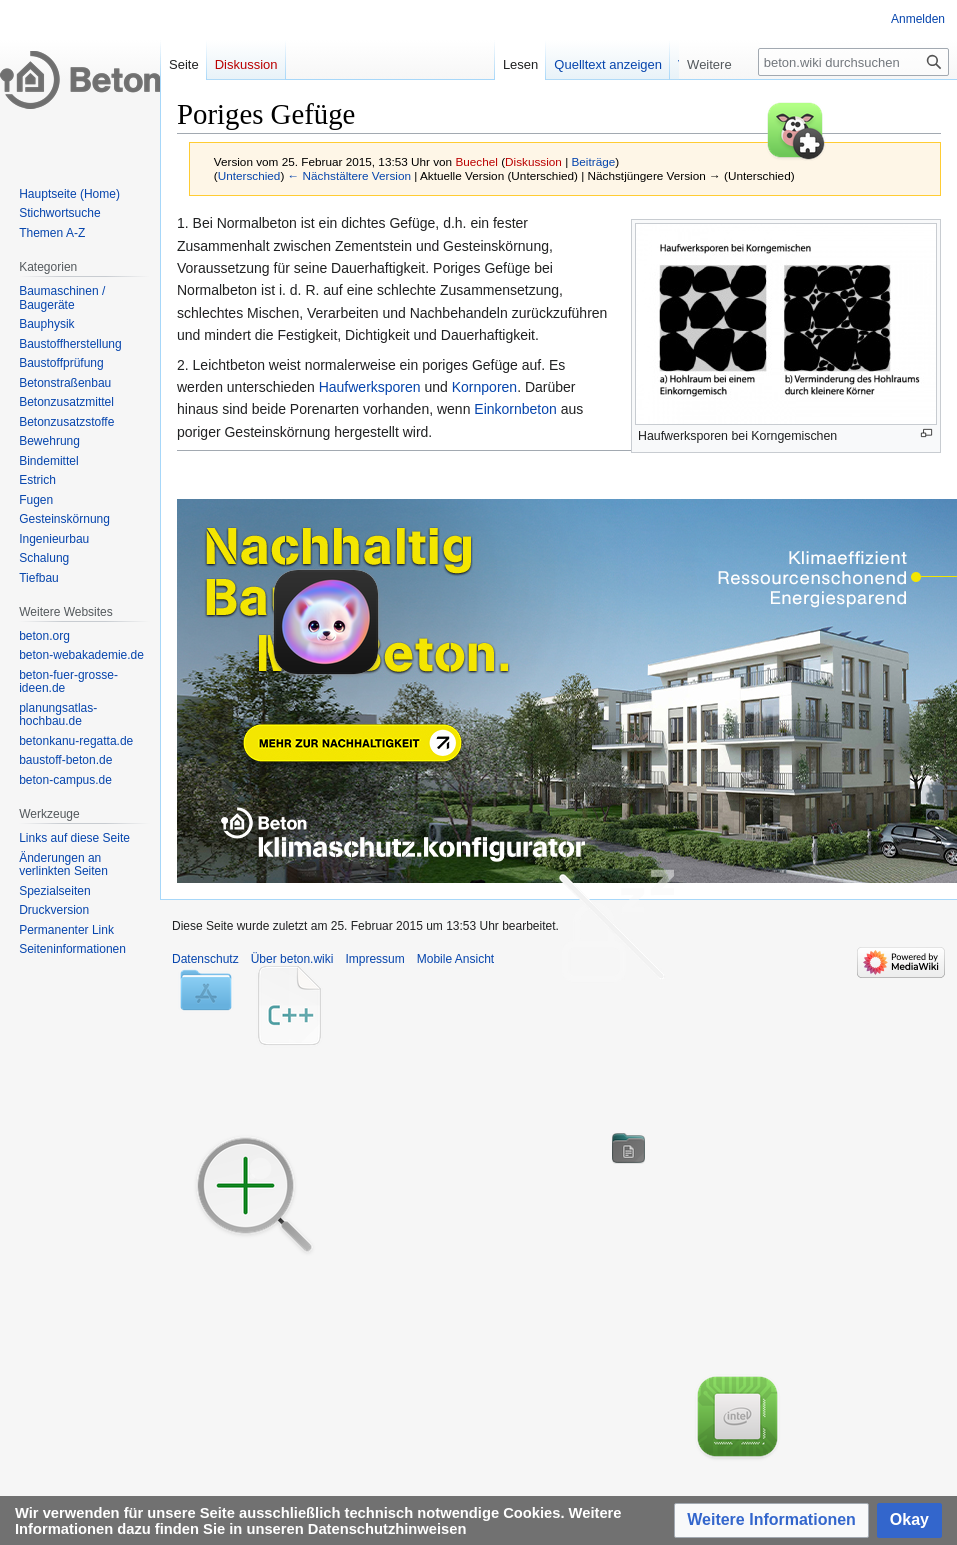 Image resolution: width=957 pixels, height=1545 pixels. What do you see at coordinates (616, 926) in the screenshot?
I see `system sleep mode is currently disabled` at bounding box center [616, 926].